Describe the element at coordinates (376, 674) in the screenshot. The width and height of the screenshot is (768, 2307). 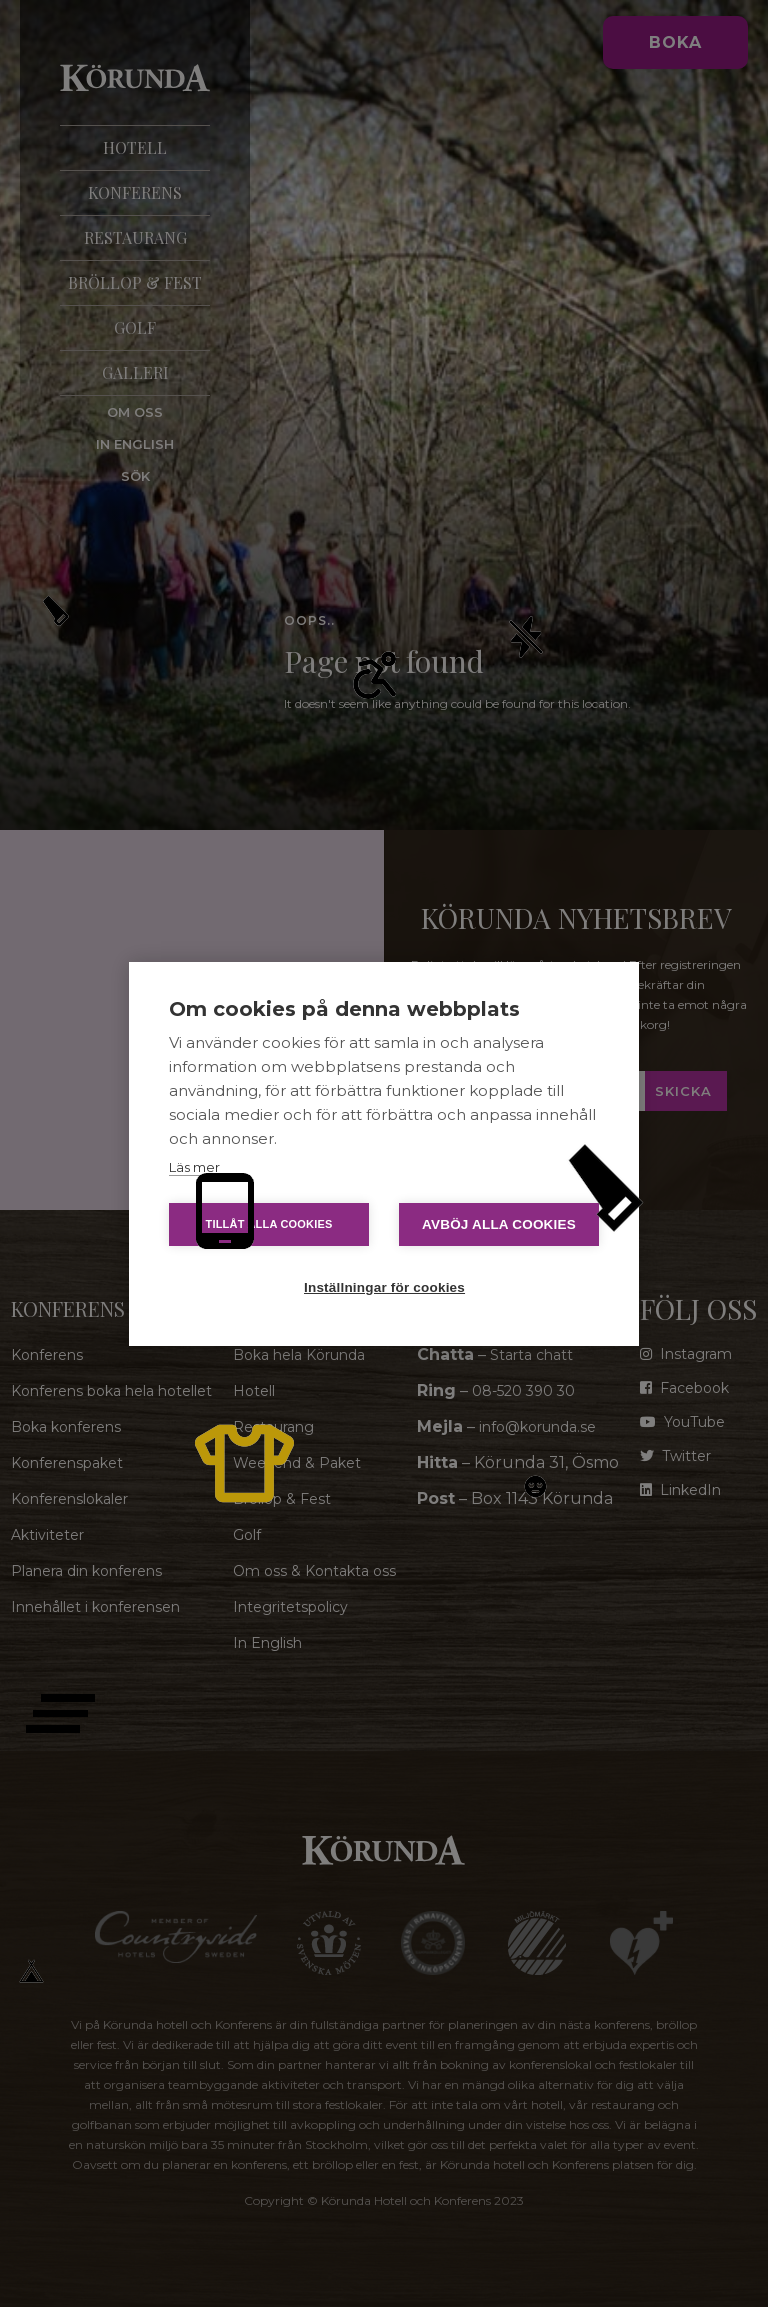
I see `accessibility options or settings` at that location.